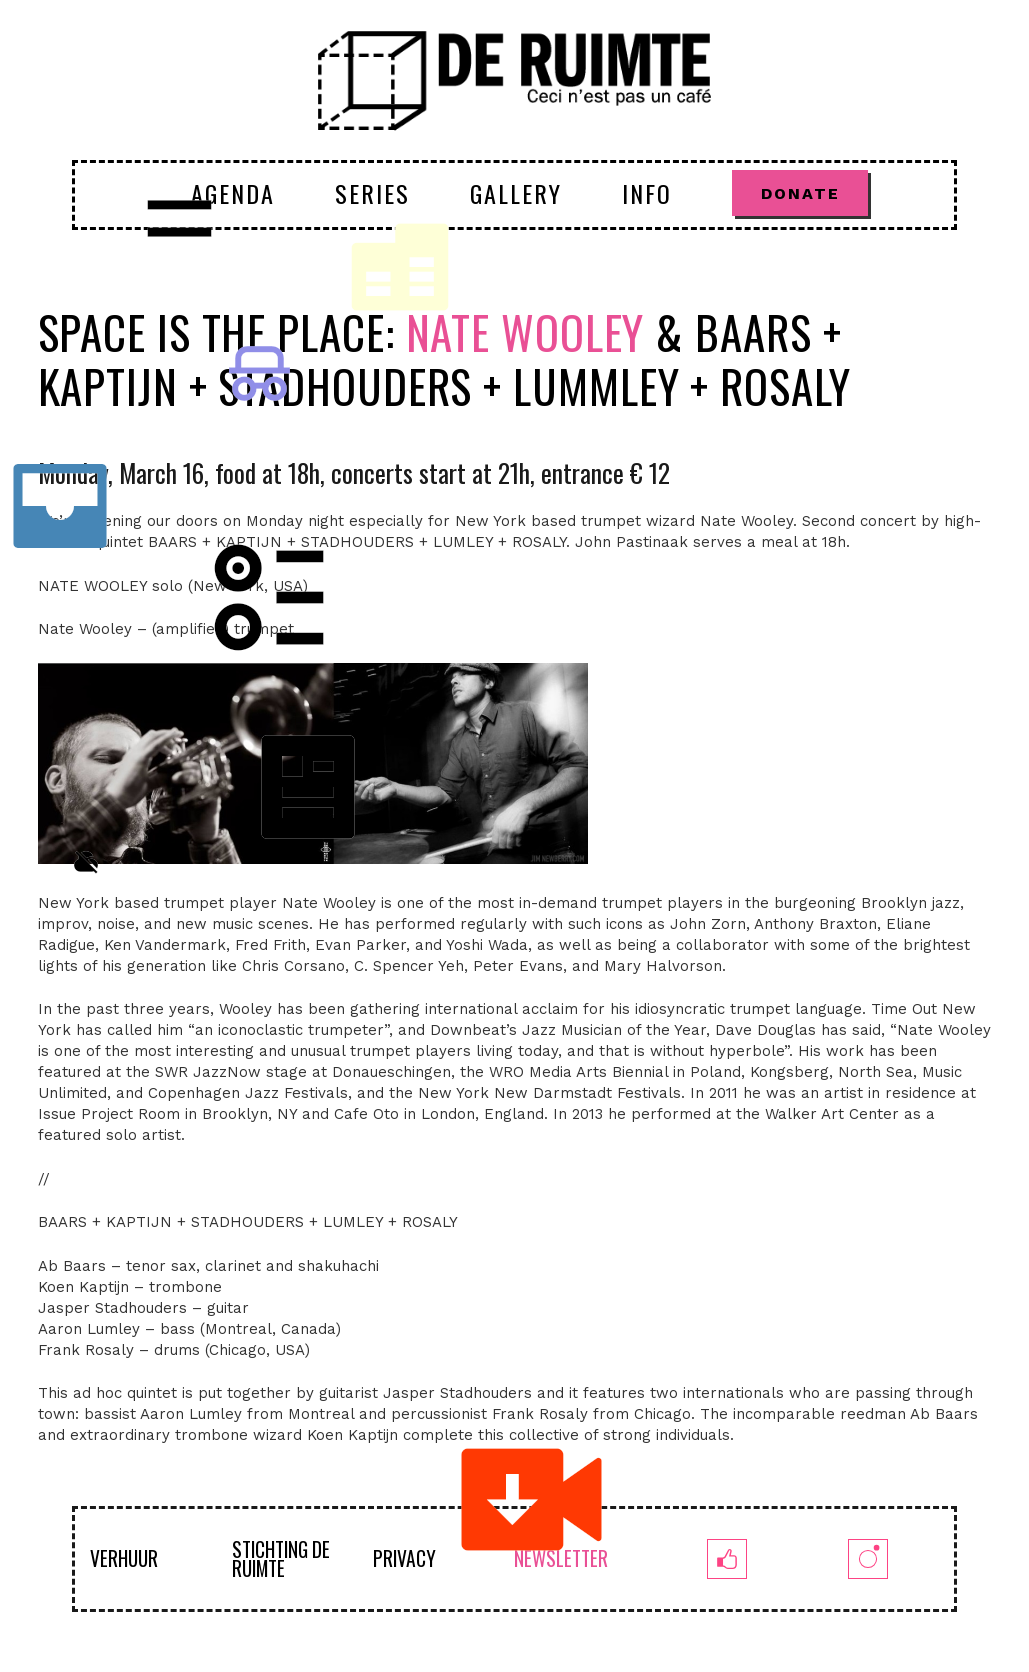 This screenshot has width=1029, height=1672. Describe the element at coordinates (270, 597) in the screenshot. I see `select an option from a list` at that location.